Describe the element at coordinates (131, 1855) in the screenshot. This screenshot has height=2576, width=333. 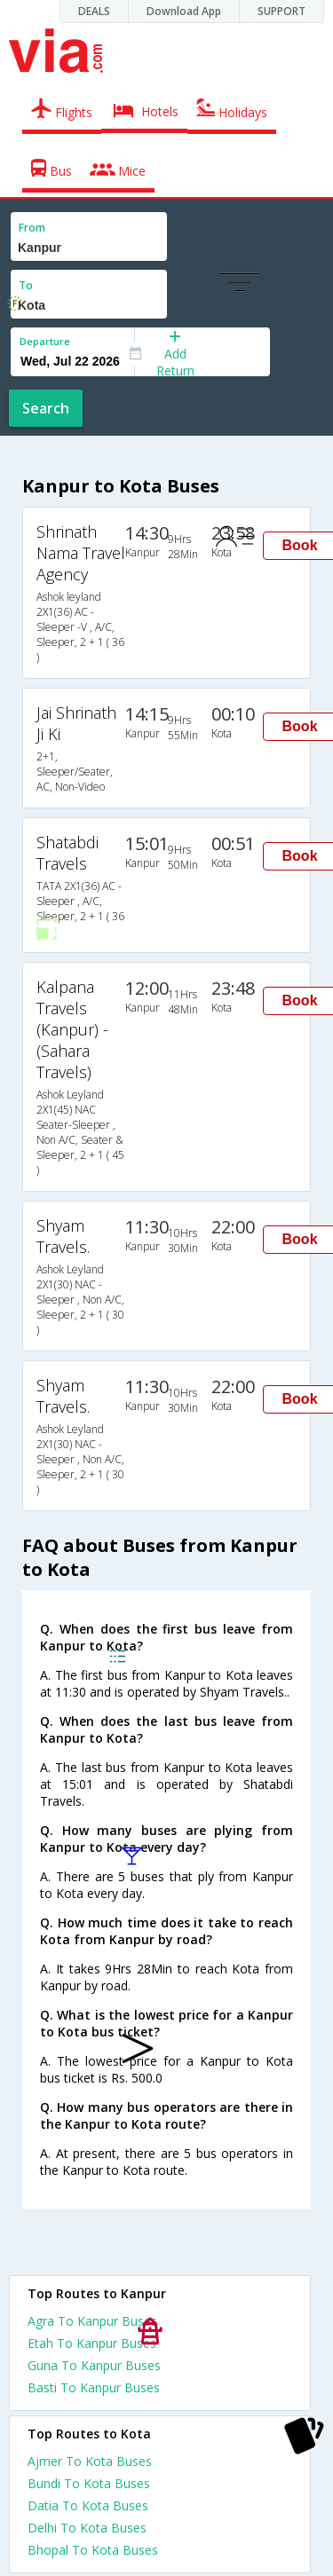
I see `access bar or cocktail menu` at that location.